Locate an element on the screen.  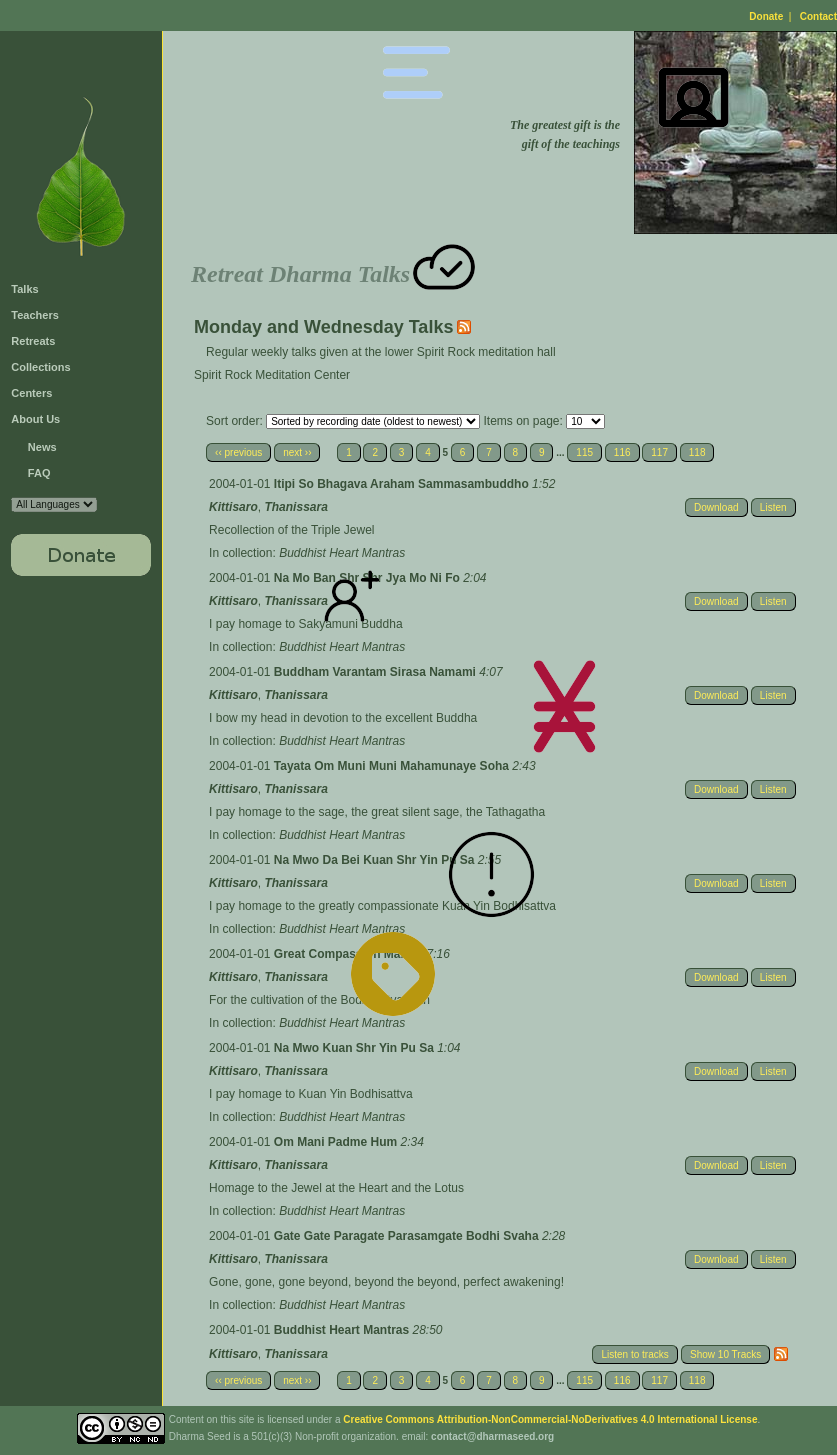
view tagged items in your feed is located at coordinates (393, 974).